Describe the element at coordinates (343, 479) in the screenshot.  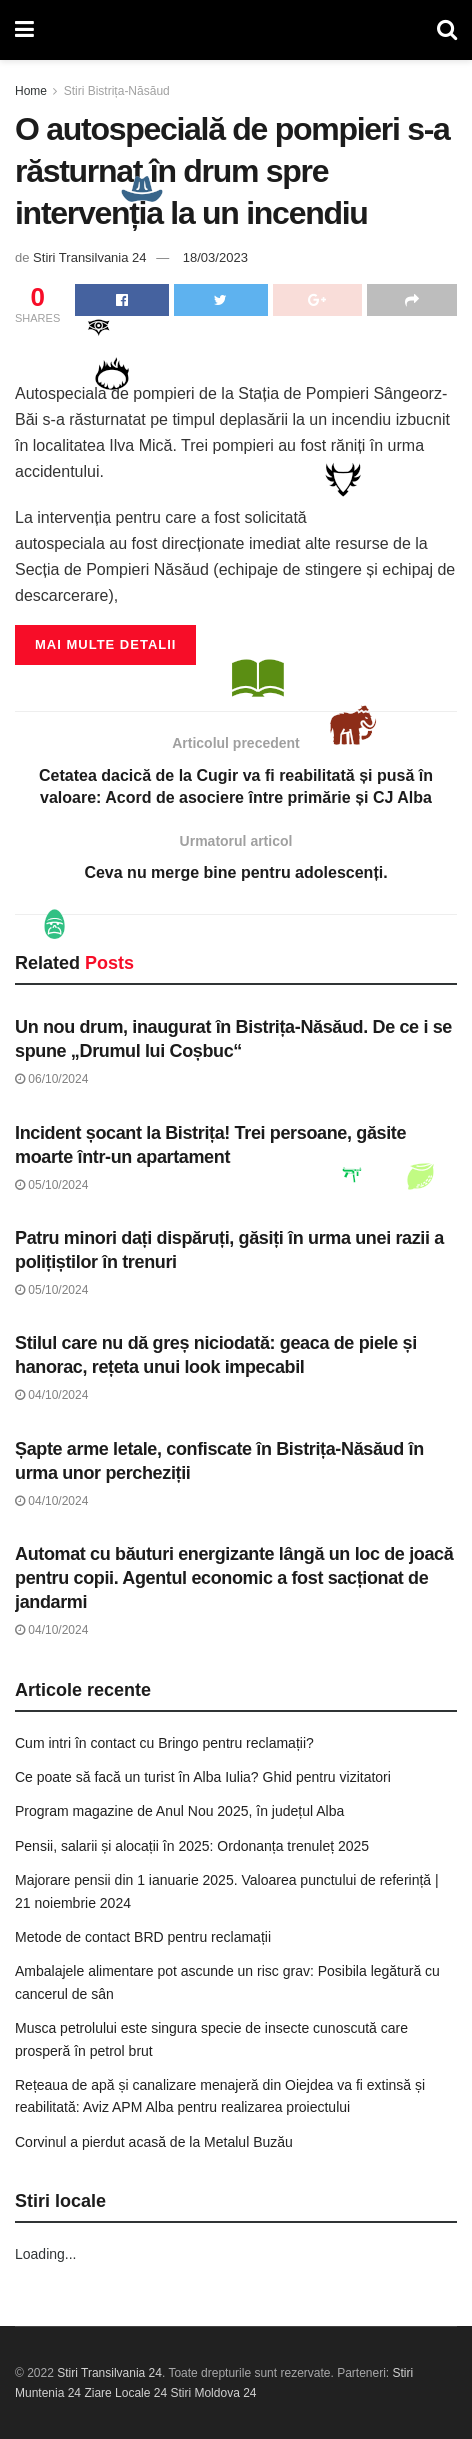
I see `indicates protected or guarded status` at that location.